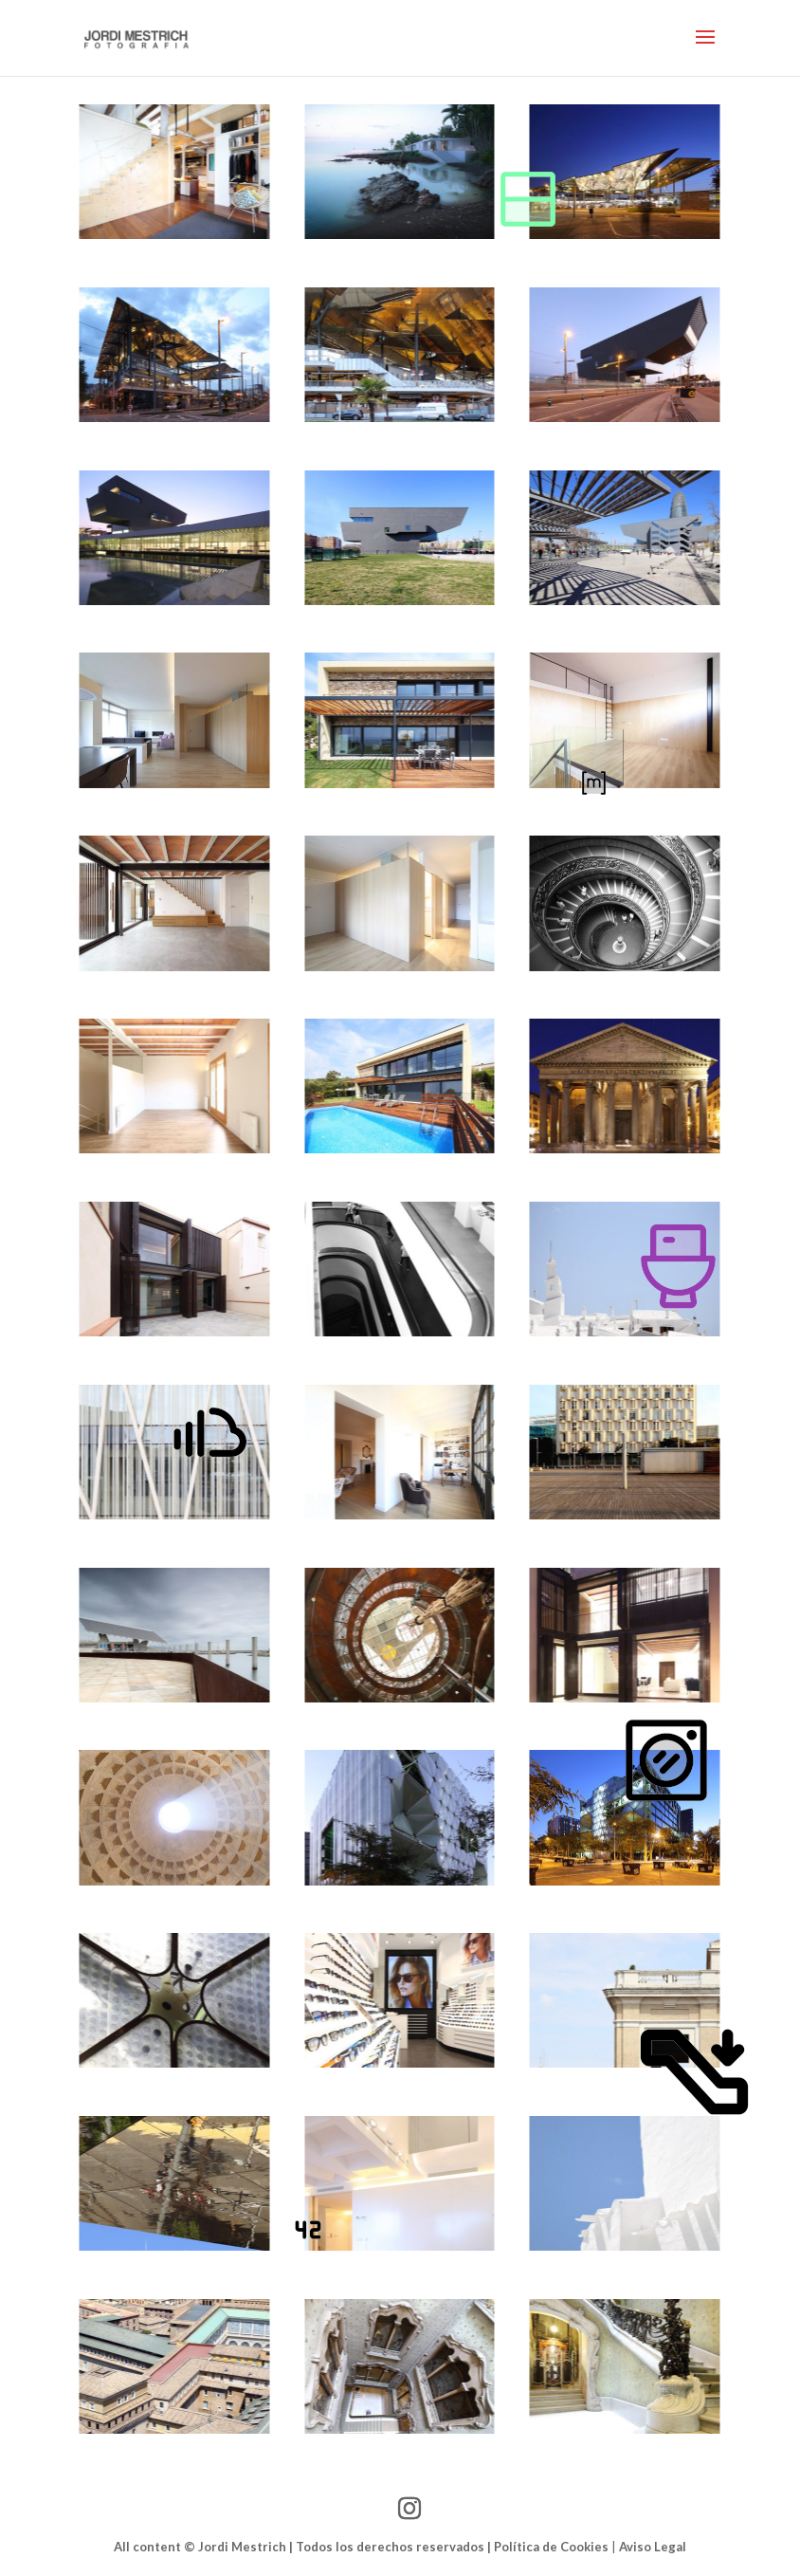  I want to click on toggle bottom panel visibility, so click(528, 199).